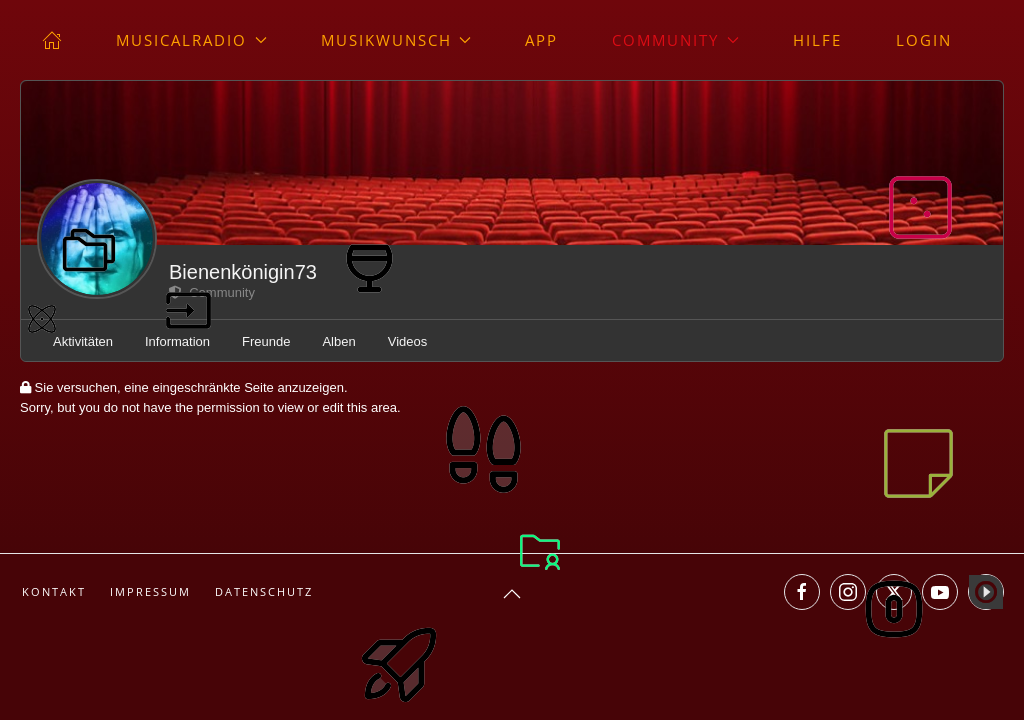  What do you see at coordinates (920, 207) in the screenshot?
I see `roll dice or generate random number` at bounding box center [920, 207].